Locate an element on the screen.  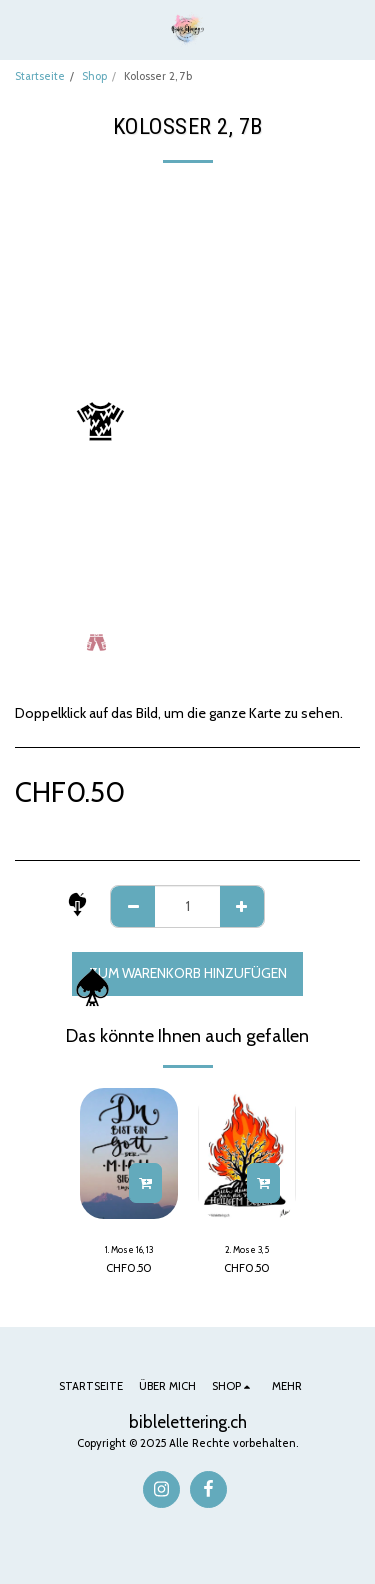
indicates death or game over in a card game is located at coordinates (92, 986).